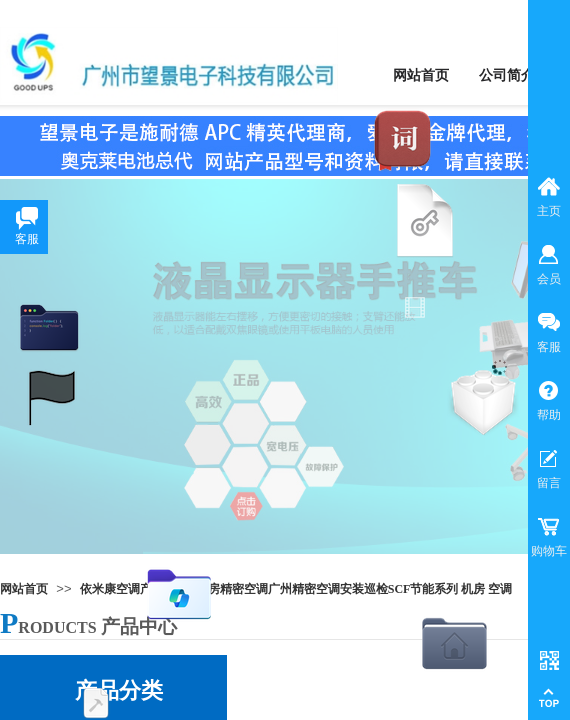 This screenshot has width=570, height=720. I want to click on a makefile used for building or compiling software, so click(96, 703).